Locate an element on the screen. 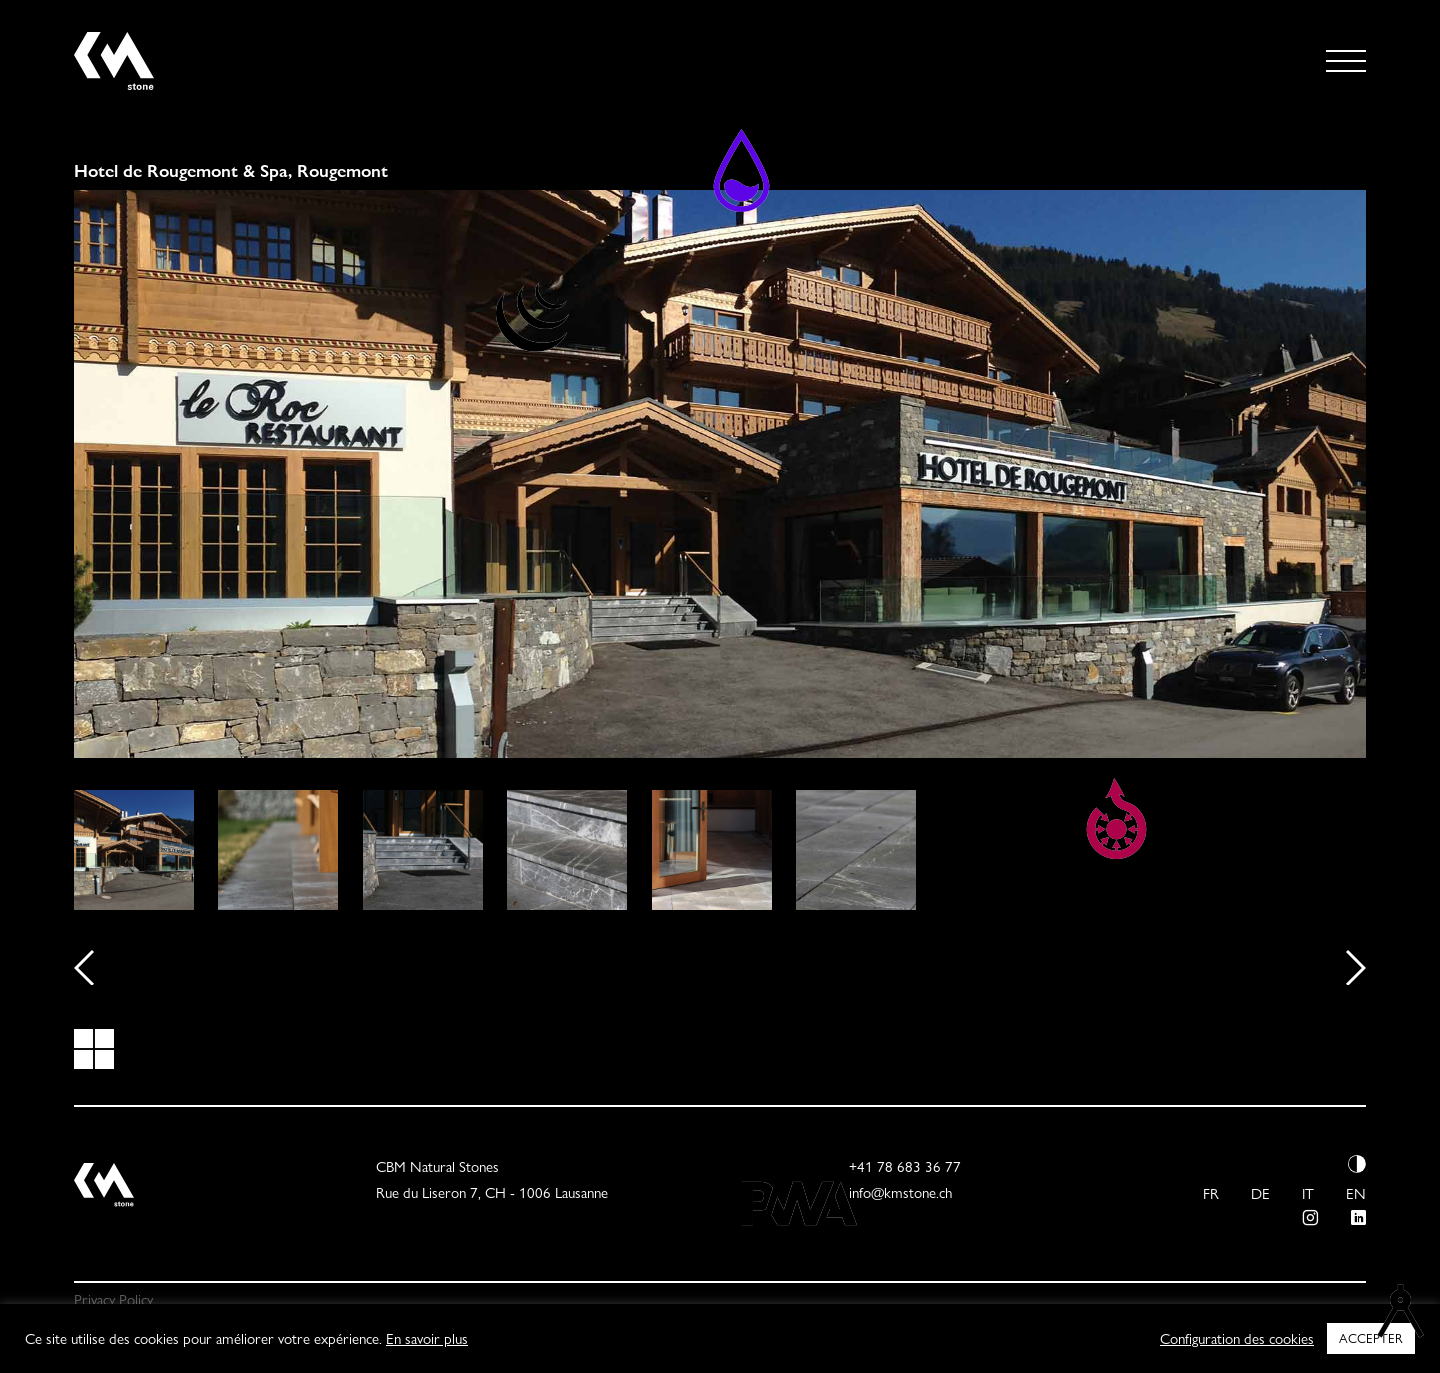 The width and height of the screenshot is (1440, 1373). access drawing or design tools is located at coordinates (1400, 1310).